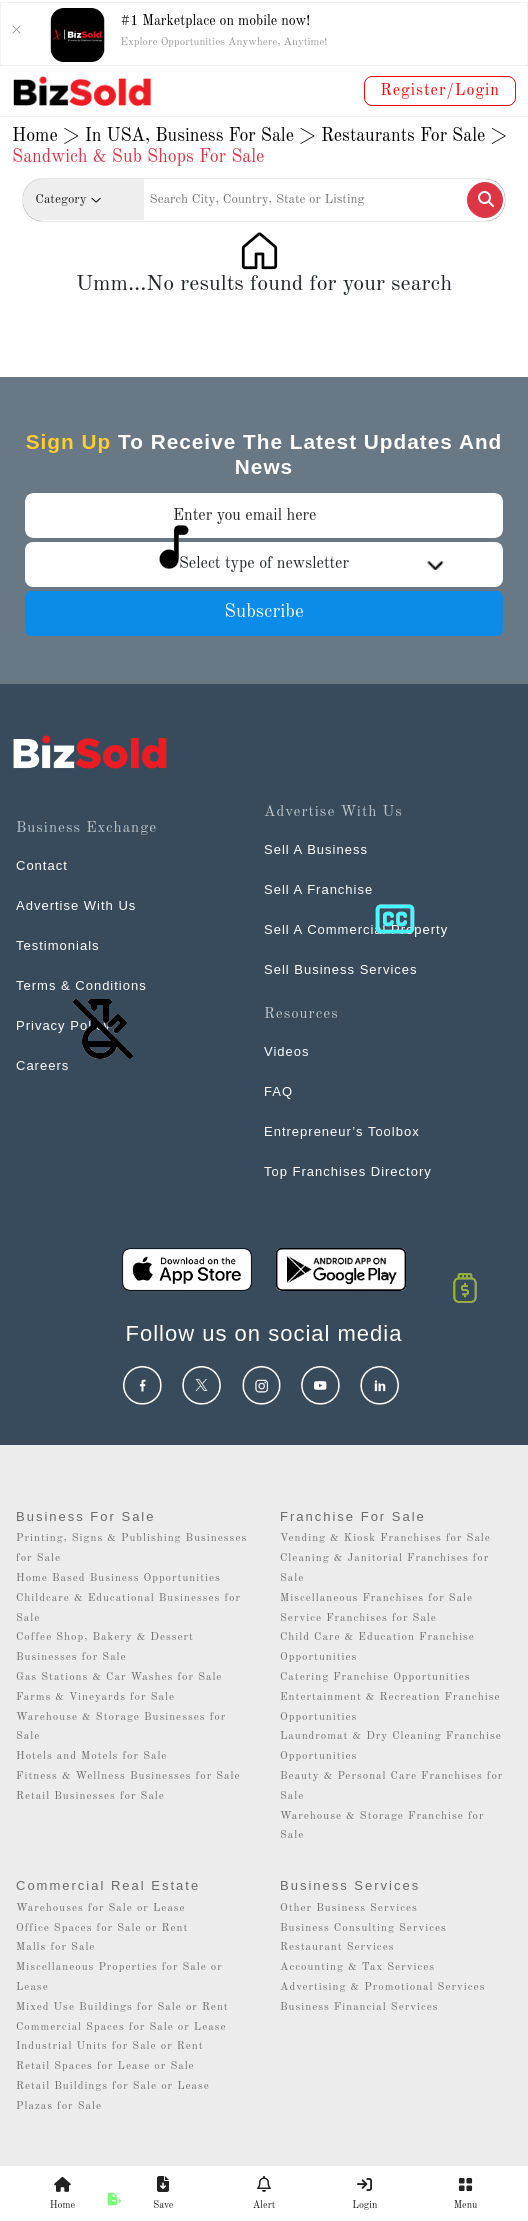  Describe the element at coordinates (259, 251) in the screenshot. I see `navigate to home screen` at that location.